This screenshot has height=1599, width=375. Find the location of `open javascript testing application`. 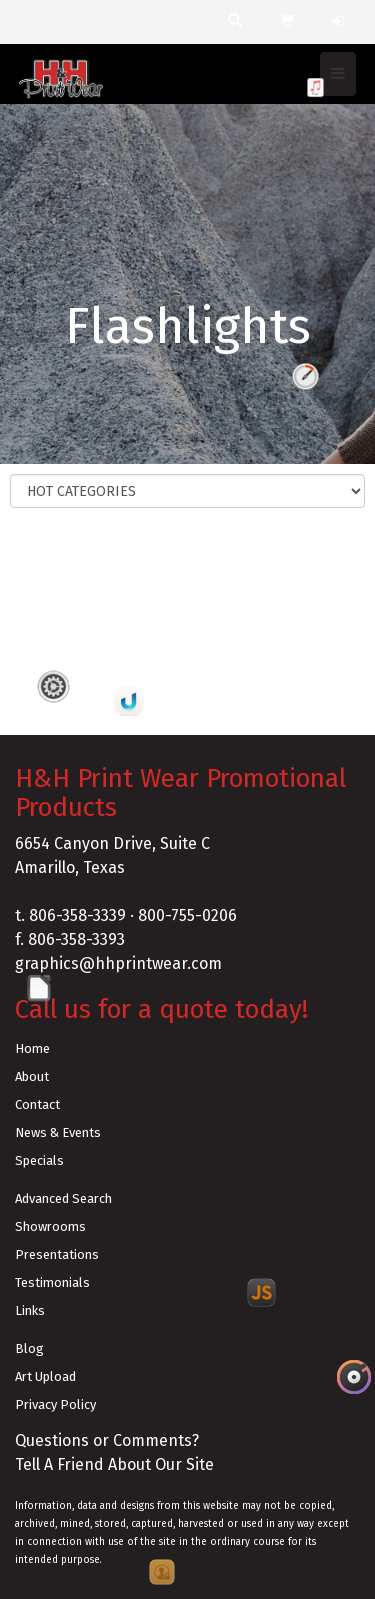

open javascript testing application is located at coordinates (261, 1292).